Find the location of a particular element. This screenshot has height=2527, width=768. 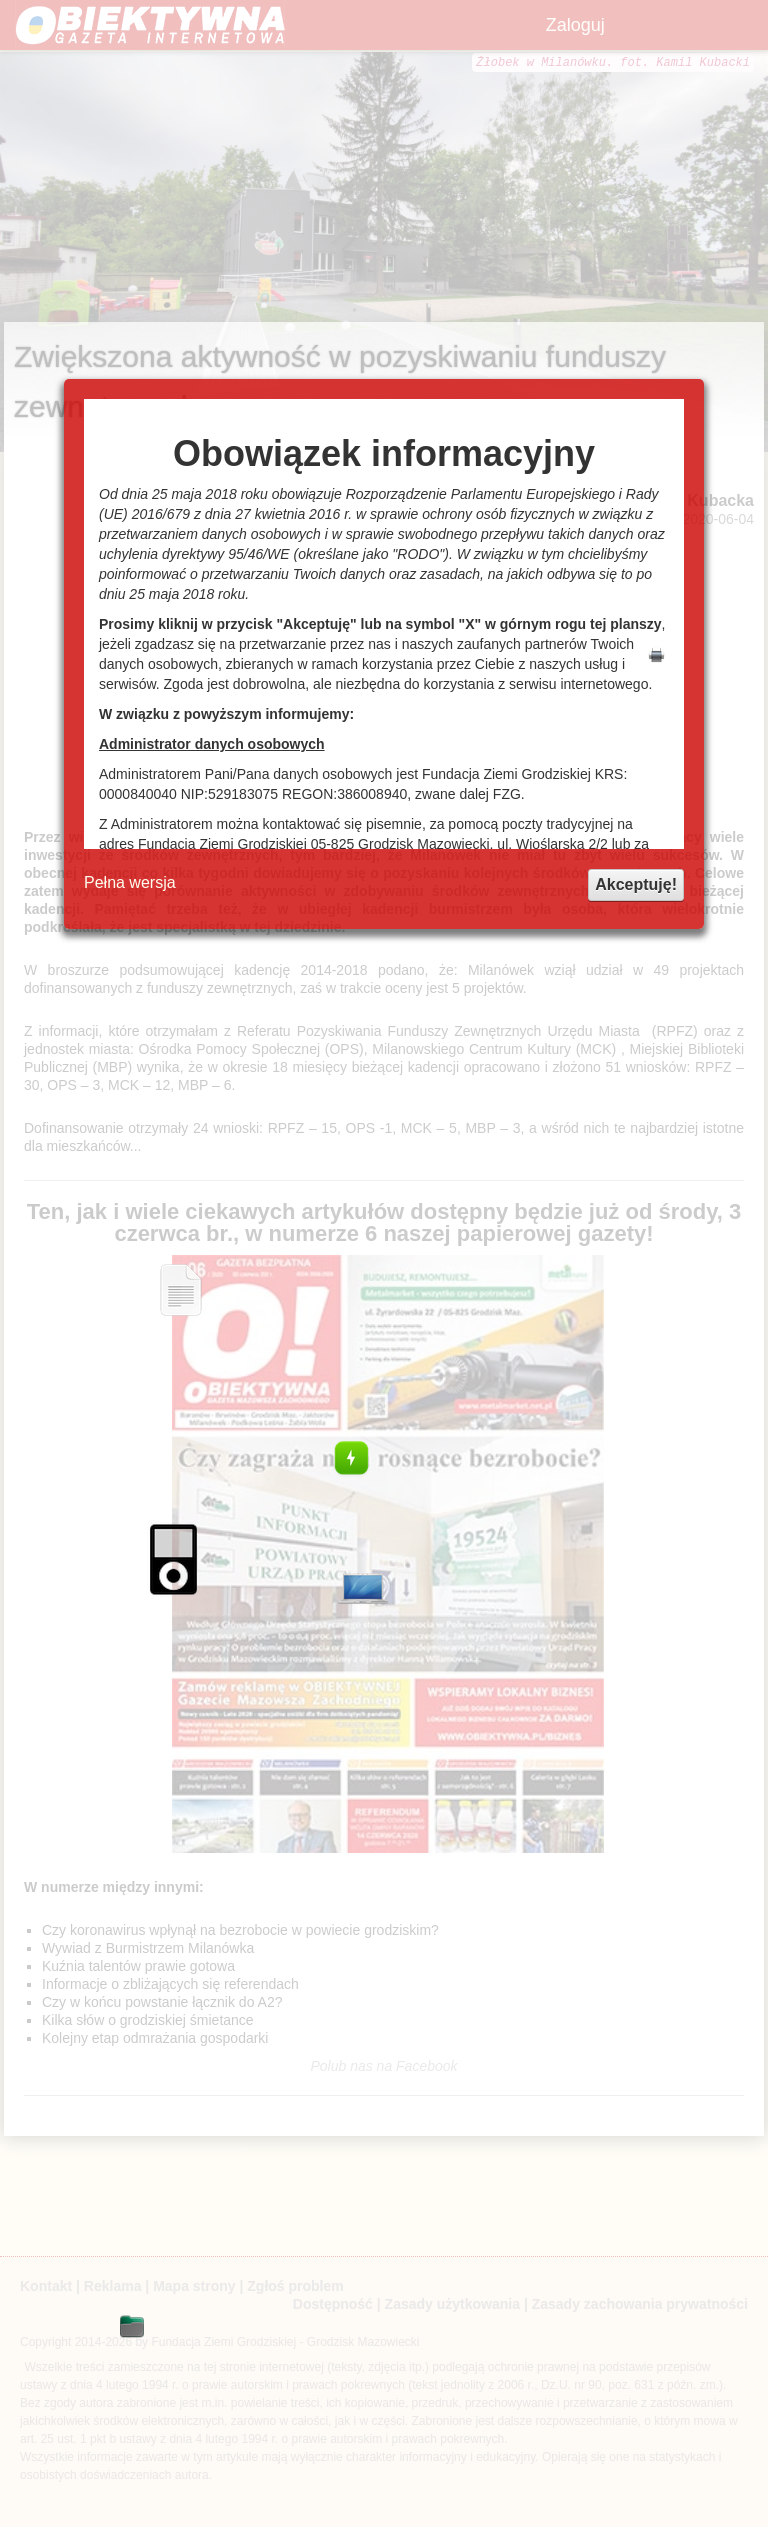

access print and scan preferences is located at coordinates (656, 654).